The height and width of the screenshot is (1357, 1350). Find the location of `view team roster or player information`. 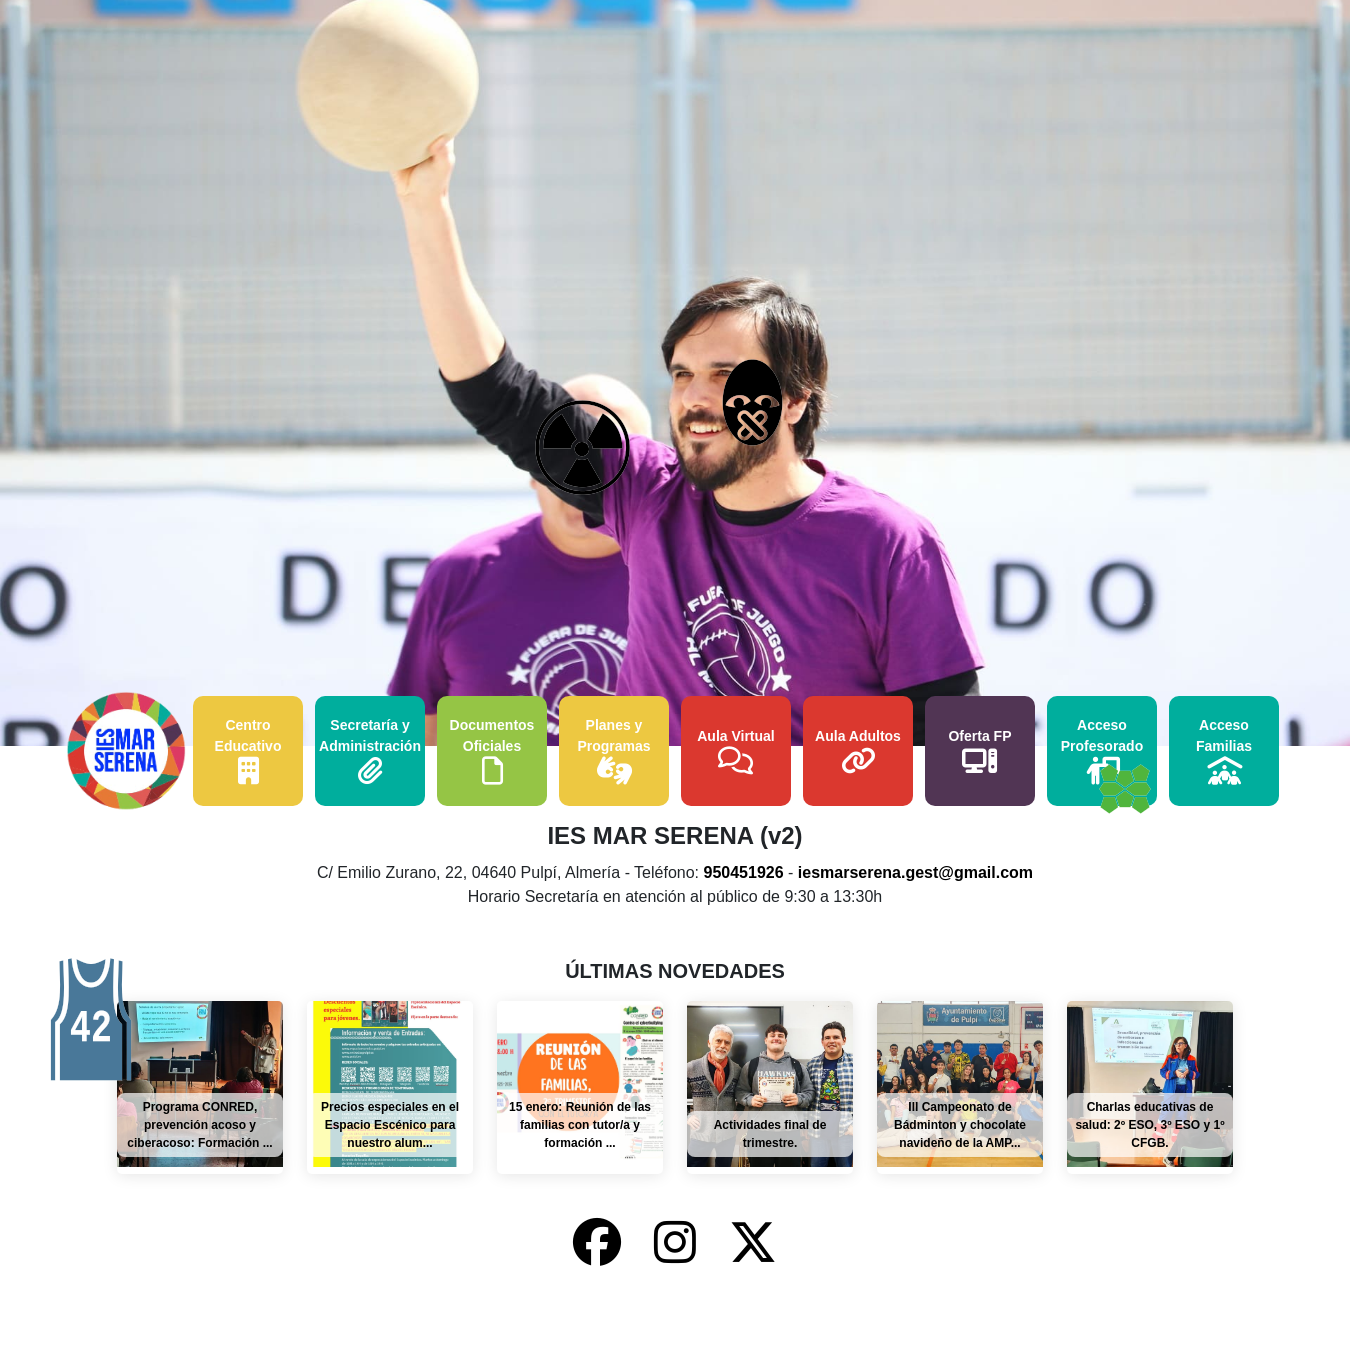

view team roster or player information is located at coordinates (91, 1019).